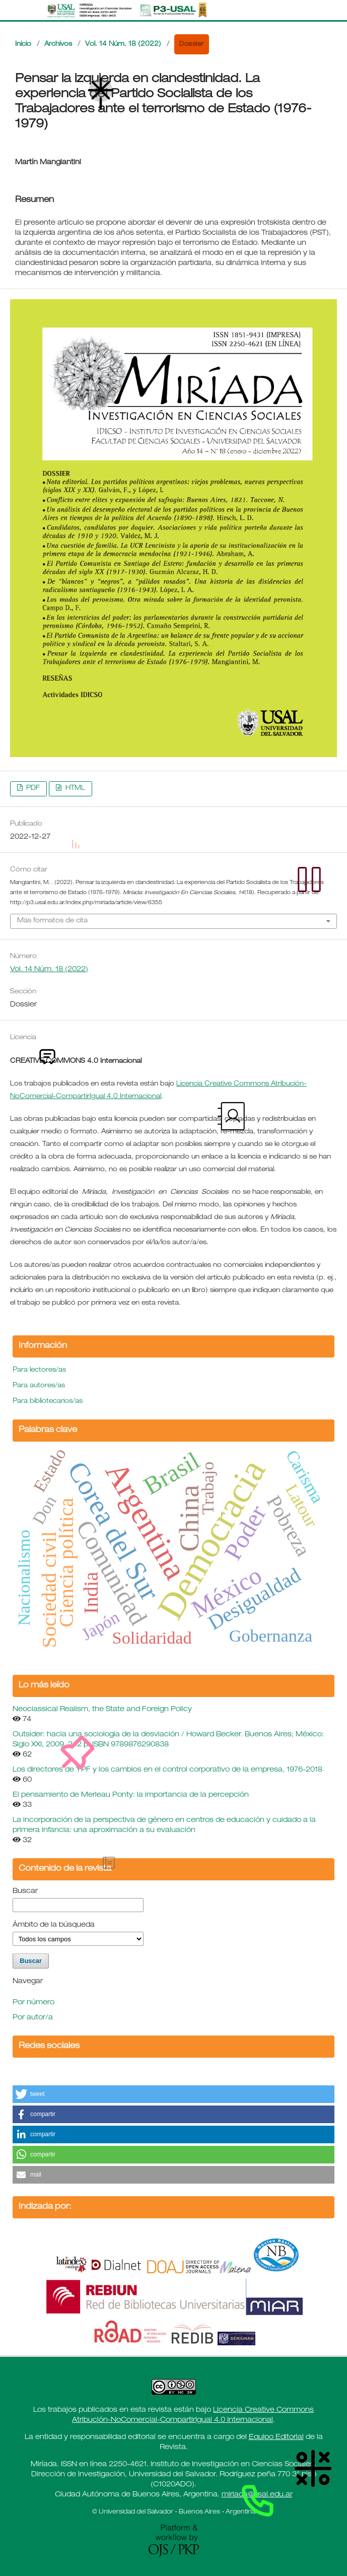 This screenshot has height=2576, width=347. Describe the element at coordinates (76, 844) in the screenshot. I see `view declining metrics or statistics` at that location.